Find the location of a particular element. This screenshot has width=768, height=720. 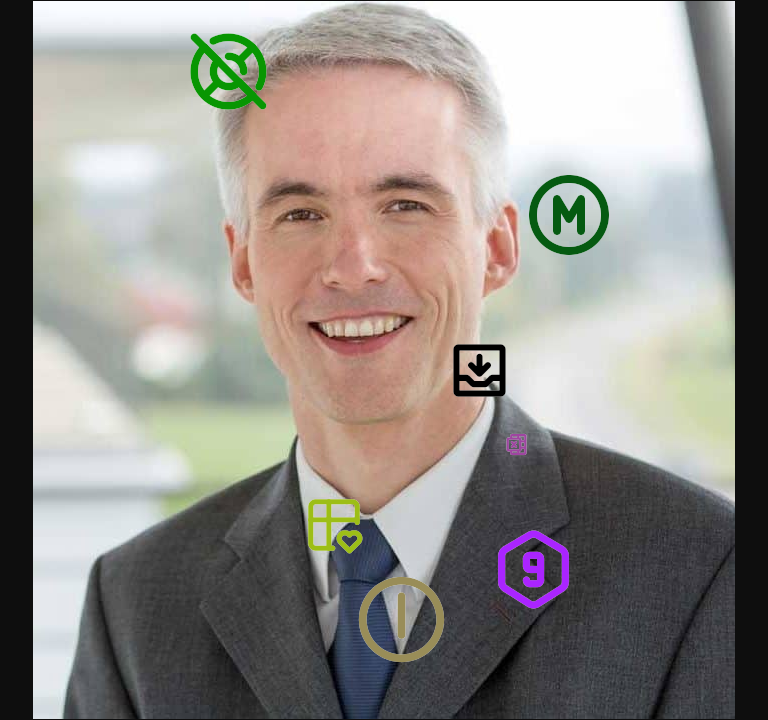

indicates 6 o'clock time is located at coordinates (401, 619).